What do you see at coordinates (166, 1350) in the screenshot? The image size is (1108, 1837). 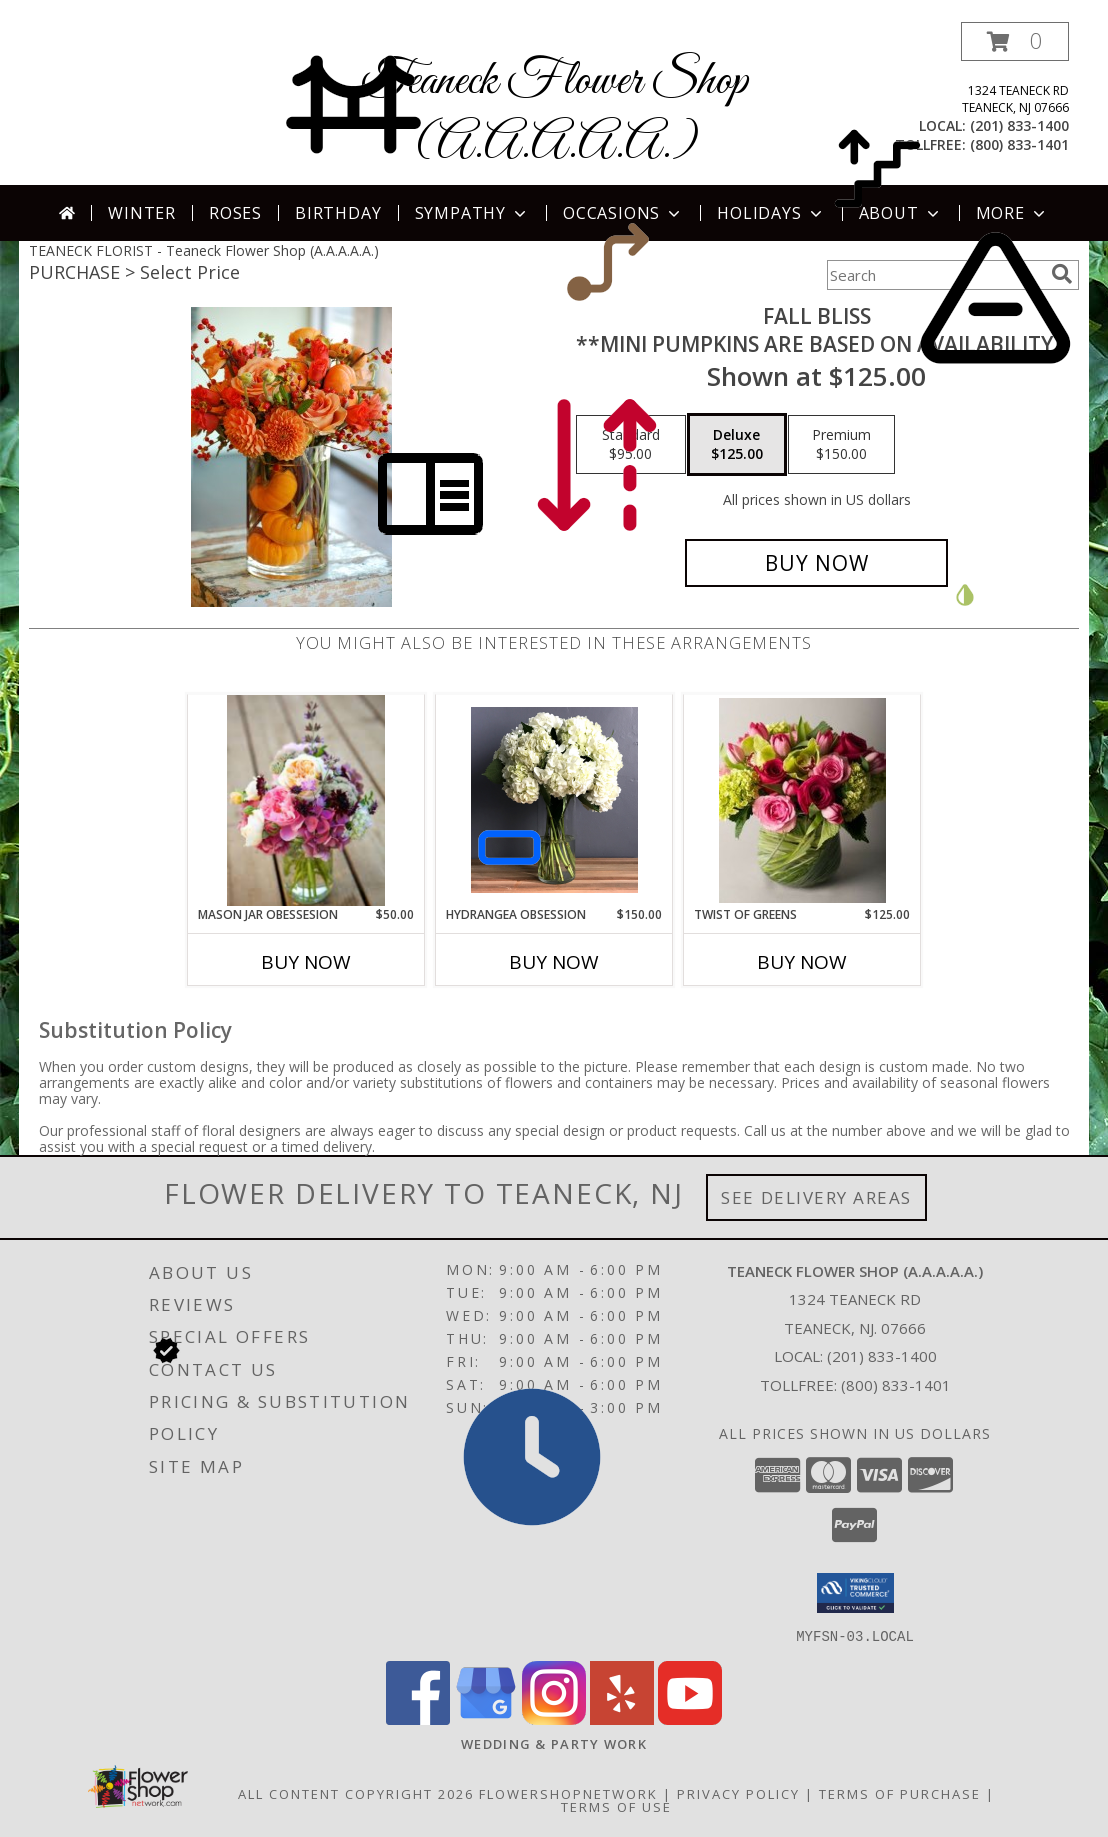 I see `indicates a verified account or profile` at bounding box center [166, 1350].